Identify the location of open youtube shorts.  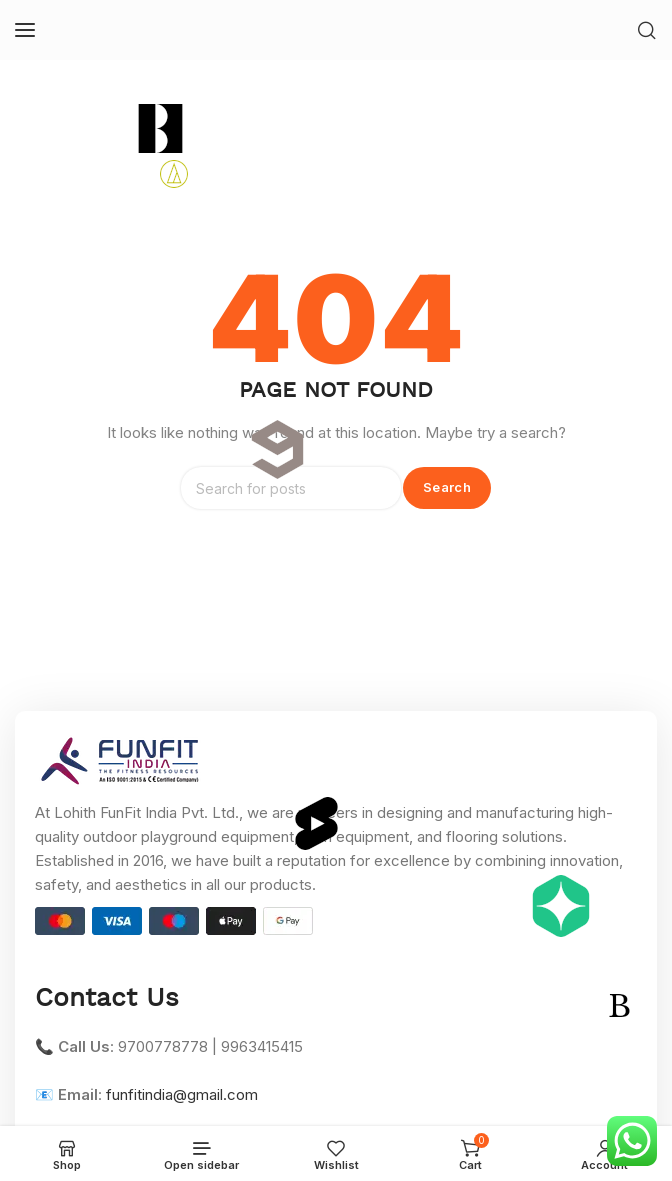
(316, 823).